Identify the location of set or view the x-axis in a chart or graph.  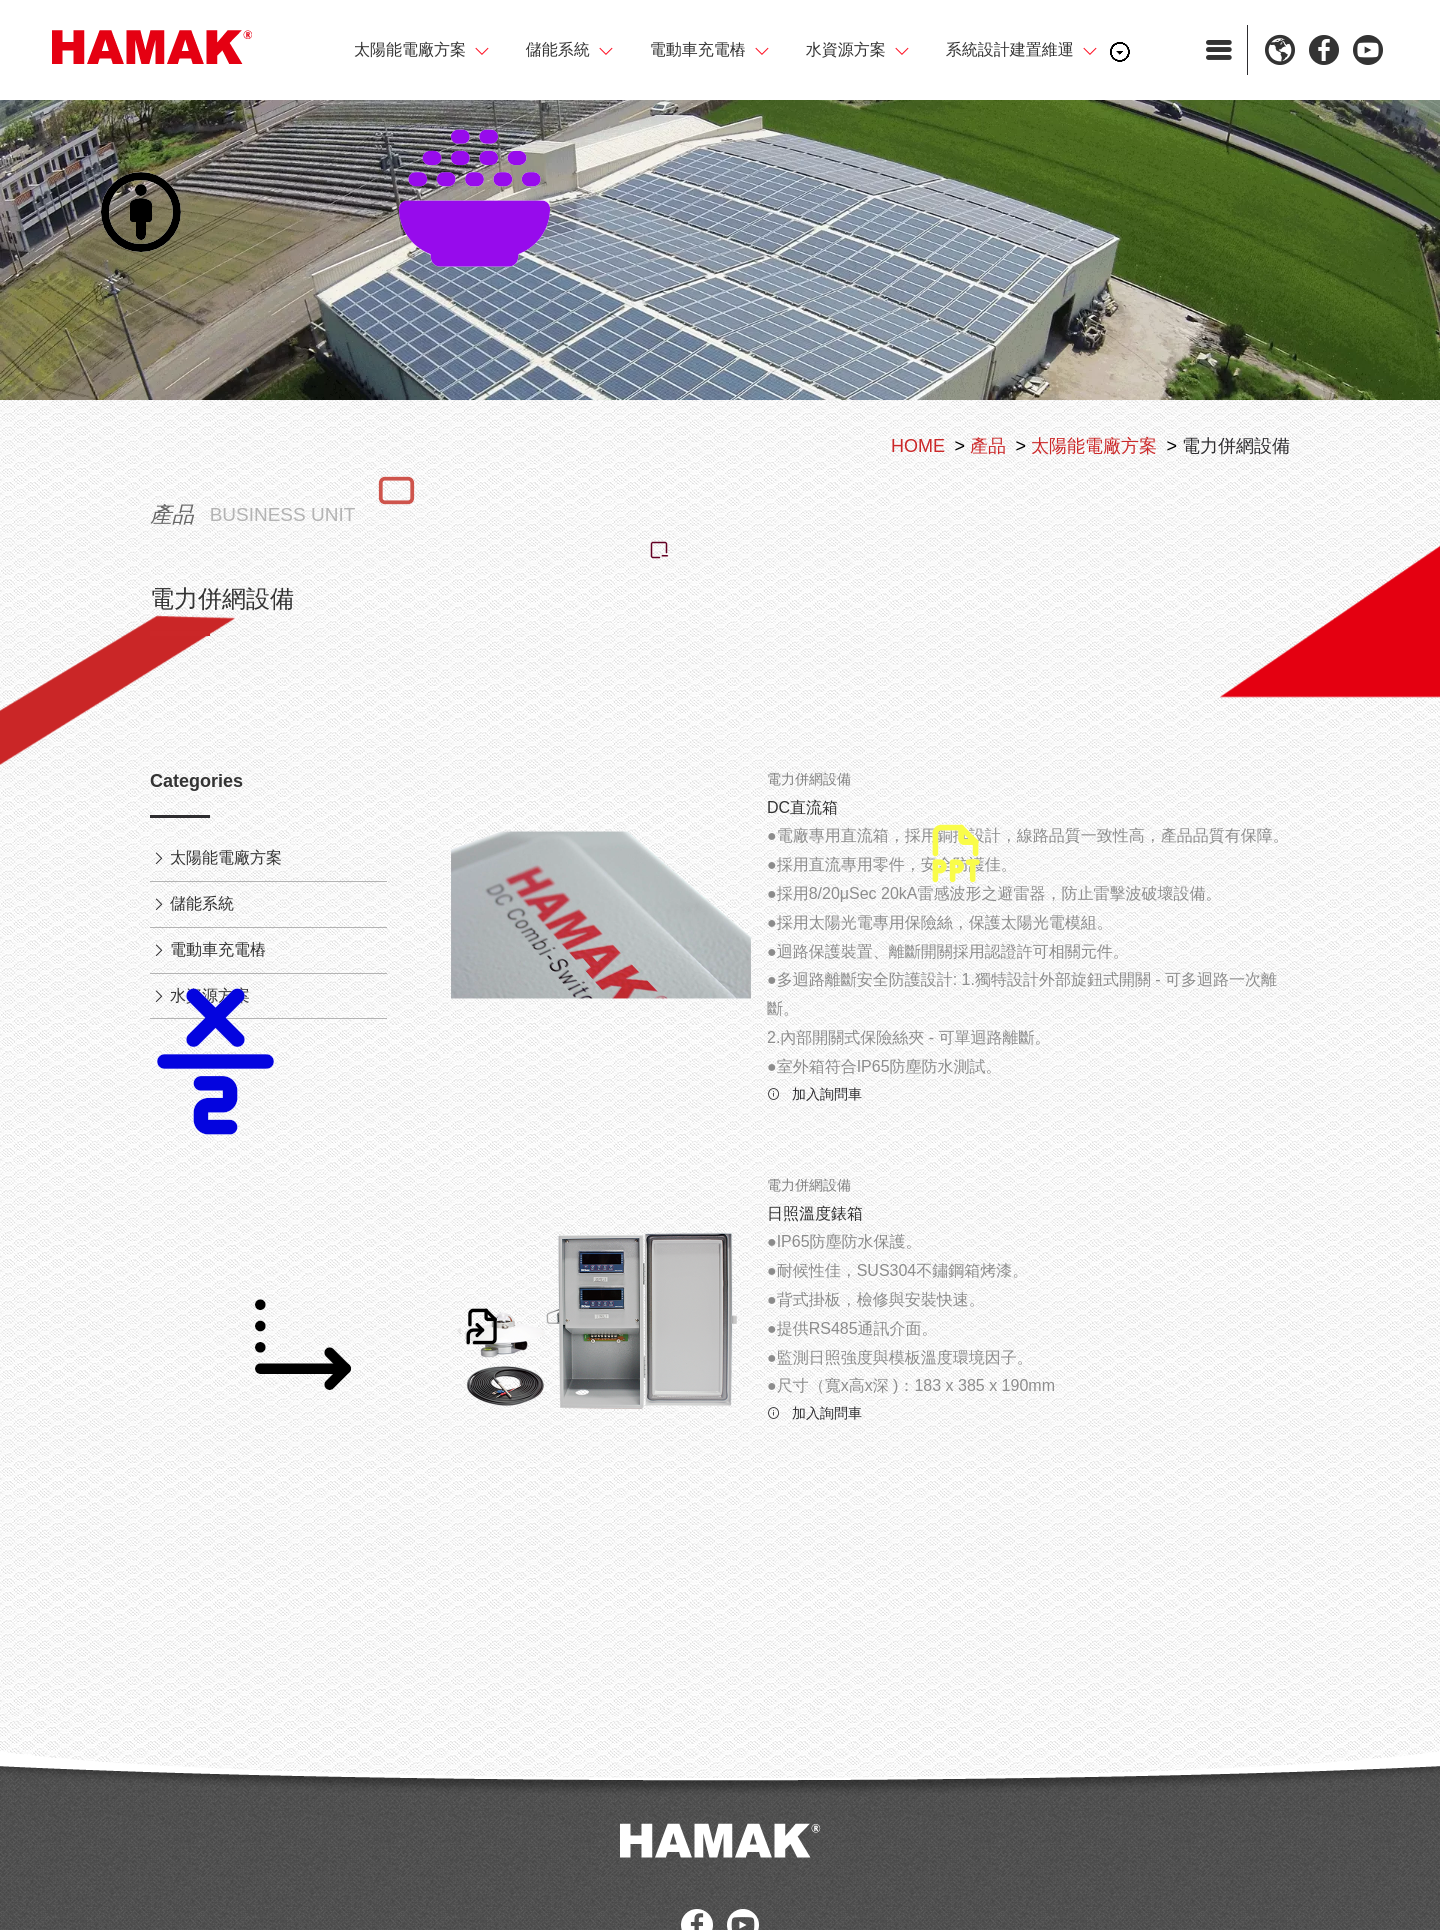
(303, 1342).